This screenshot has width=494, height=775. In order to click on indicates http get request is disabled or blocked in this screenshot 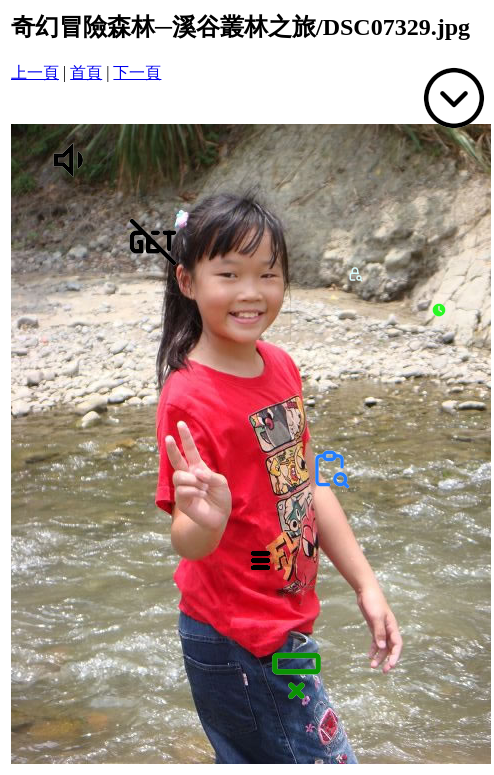, I will do `click(153, 242)`.